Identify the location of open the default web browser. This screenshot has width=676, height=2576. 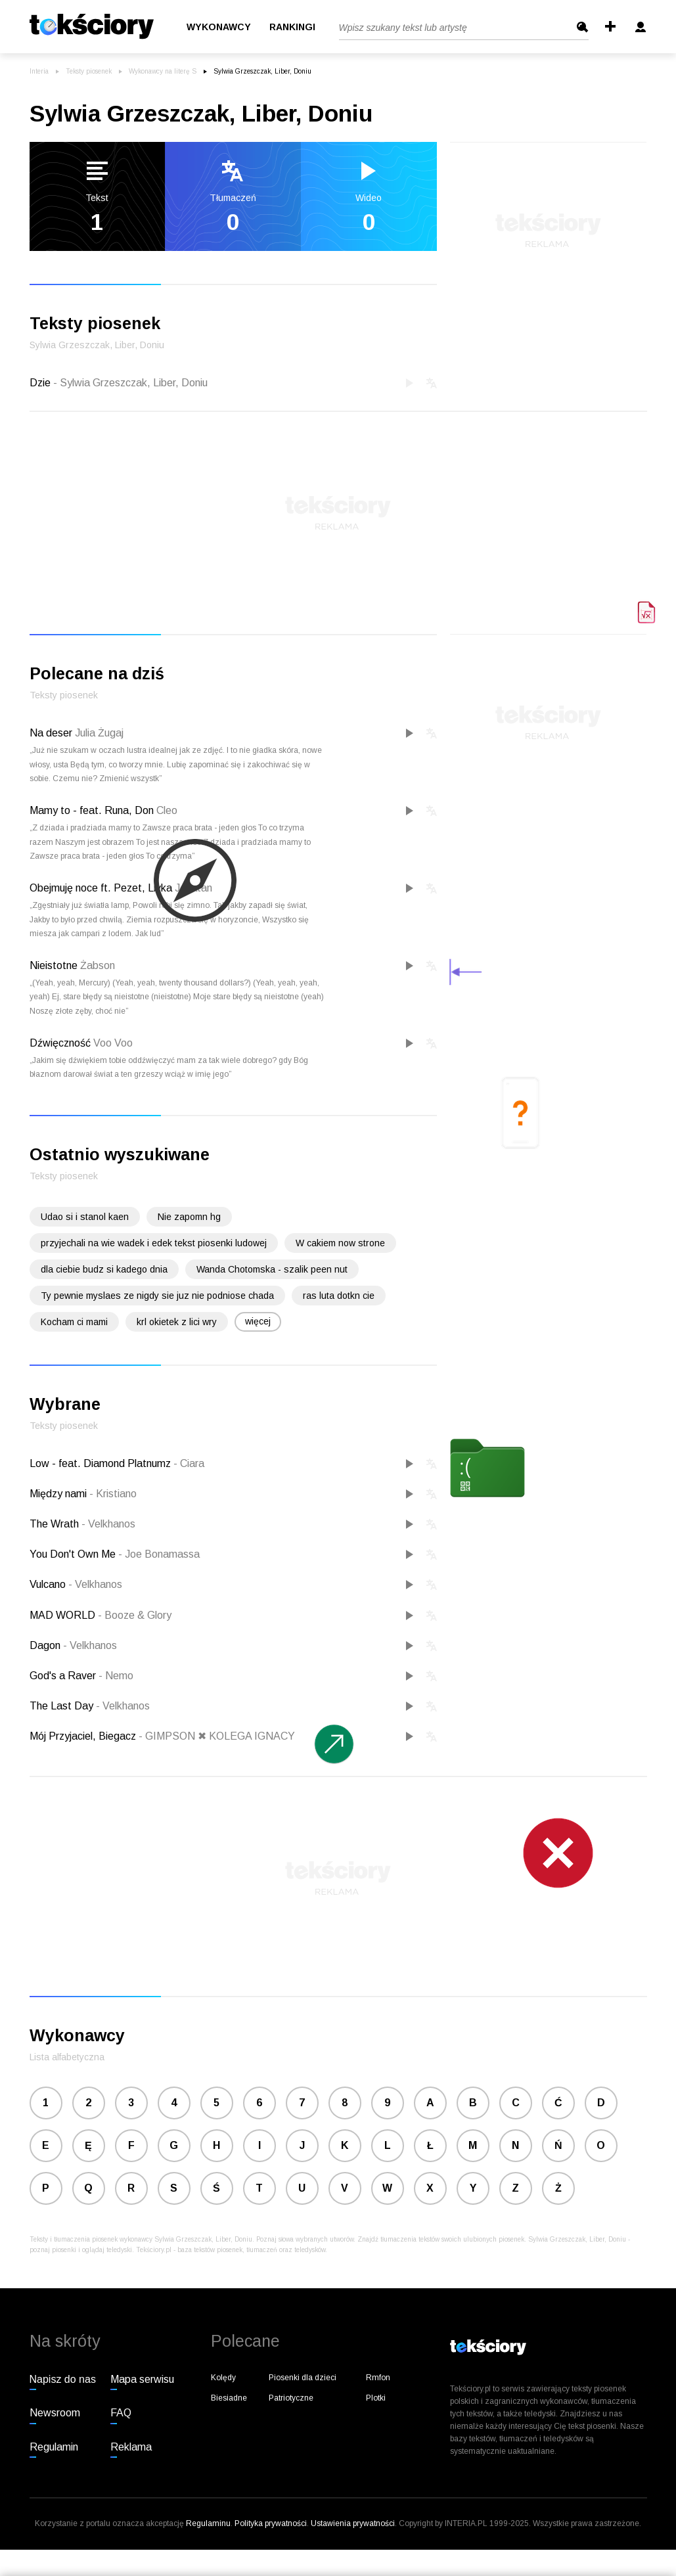
(195, 880).